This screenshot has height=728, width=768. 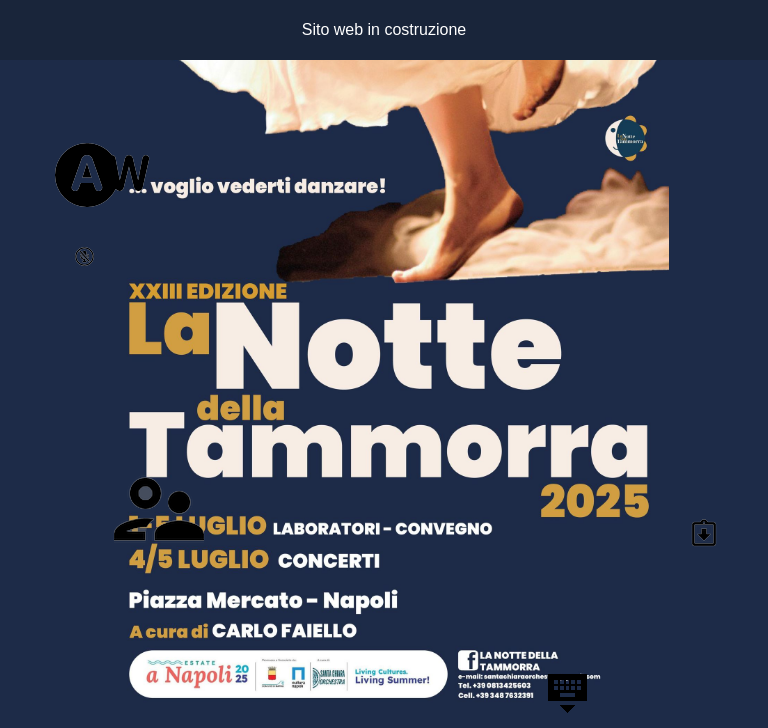 I want to click on mute your microphone, so click(x=84, y=256).